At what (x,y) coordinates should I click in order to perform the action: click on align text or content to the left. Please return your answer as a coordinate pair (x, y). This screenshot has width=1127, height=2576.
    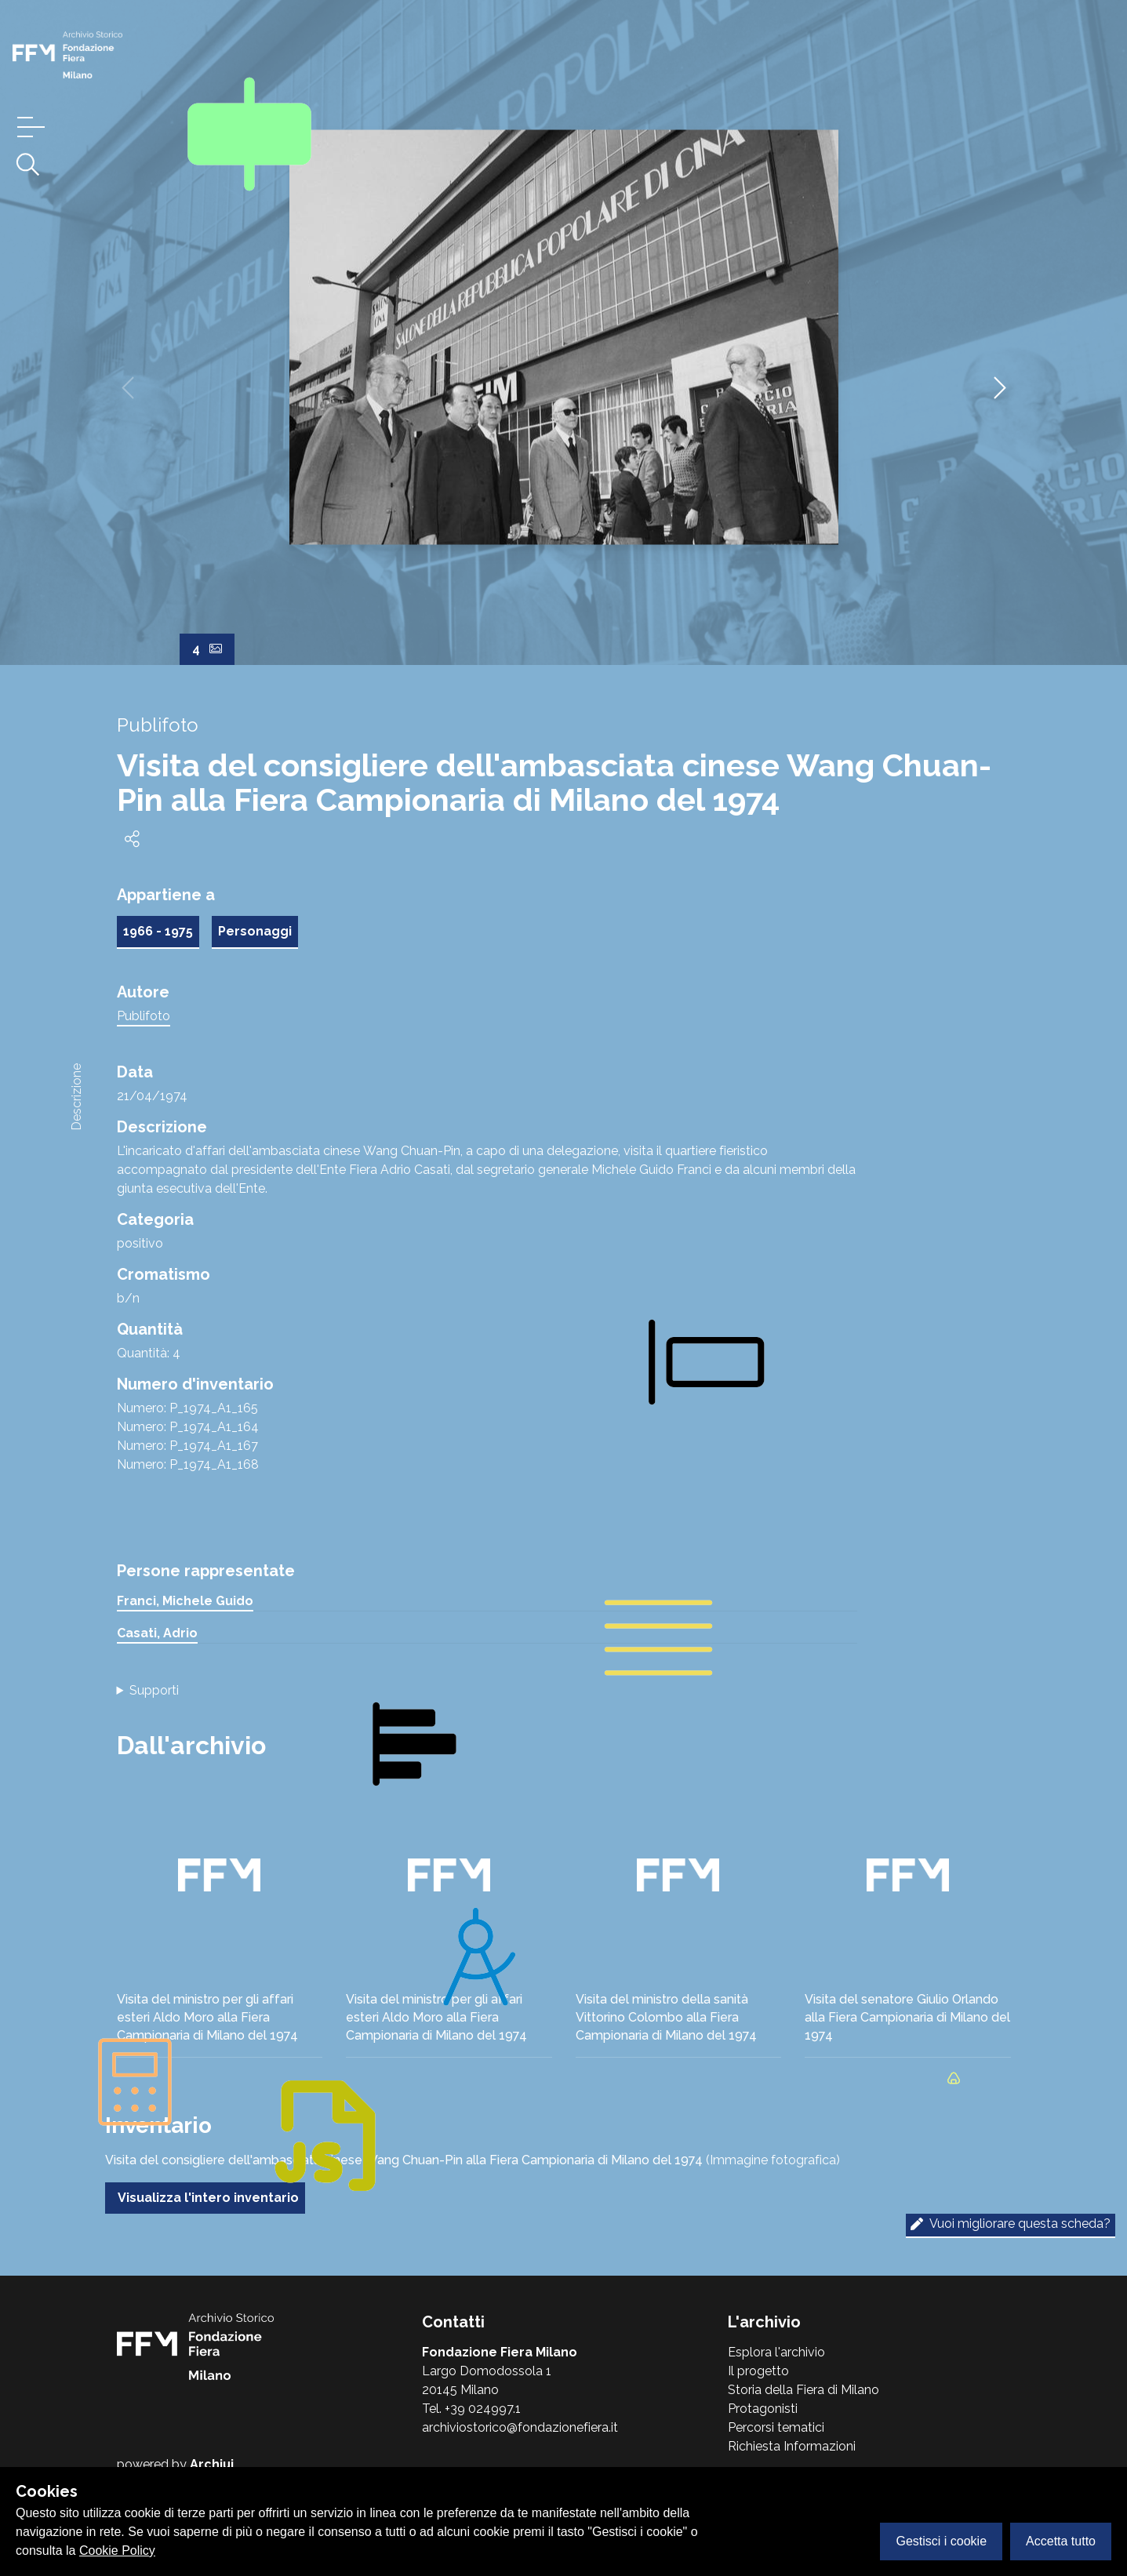
    Looking at the image, I should click on (704, 1362).